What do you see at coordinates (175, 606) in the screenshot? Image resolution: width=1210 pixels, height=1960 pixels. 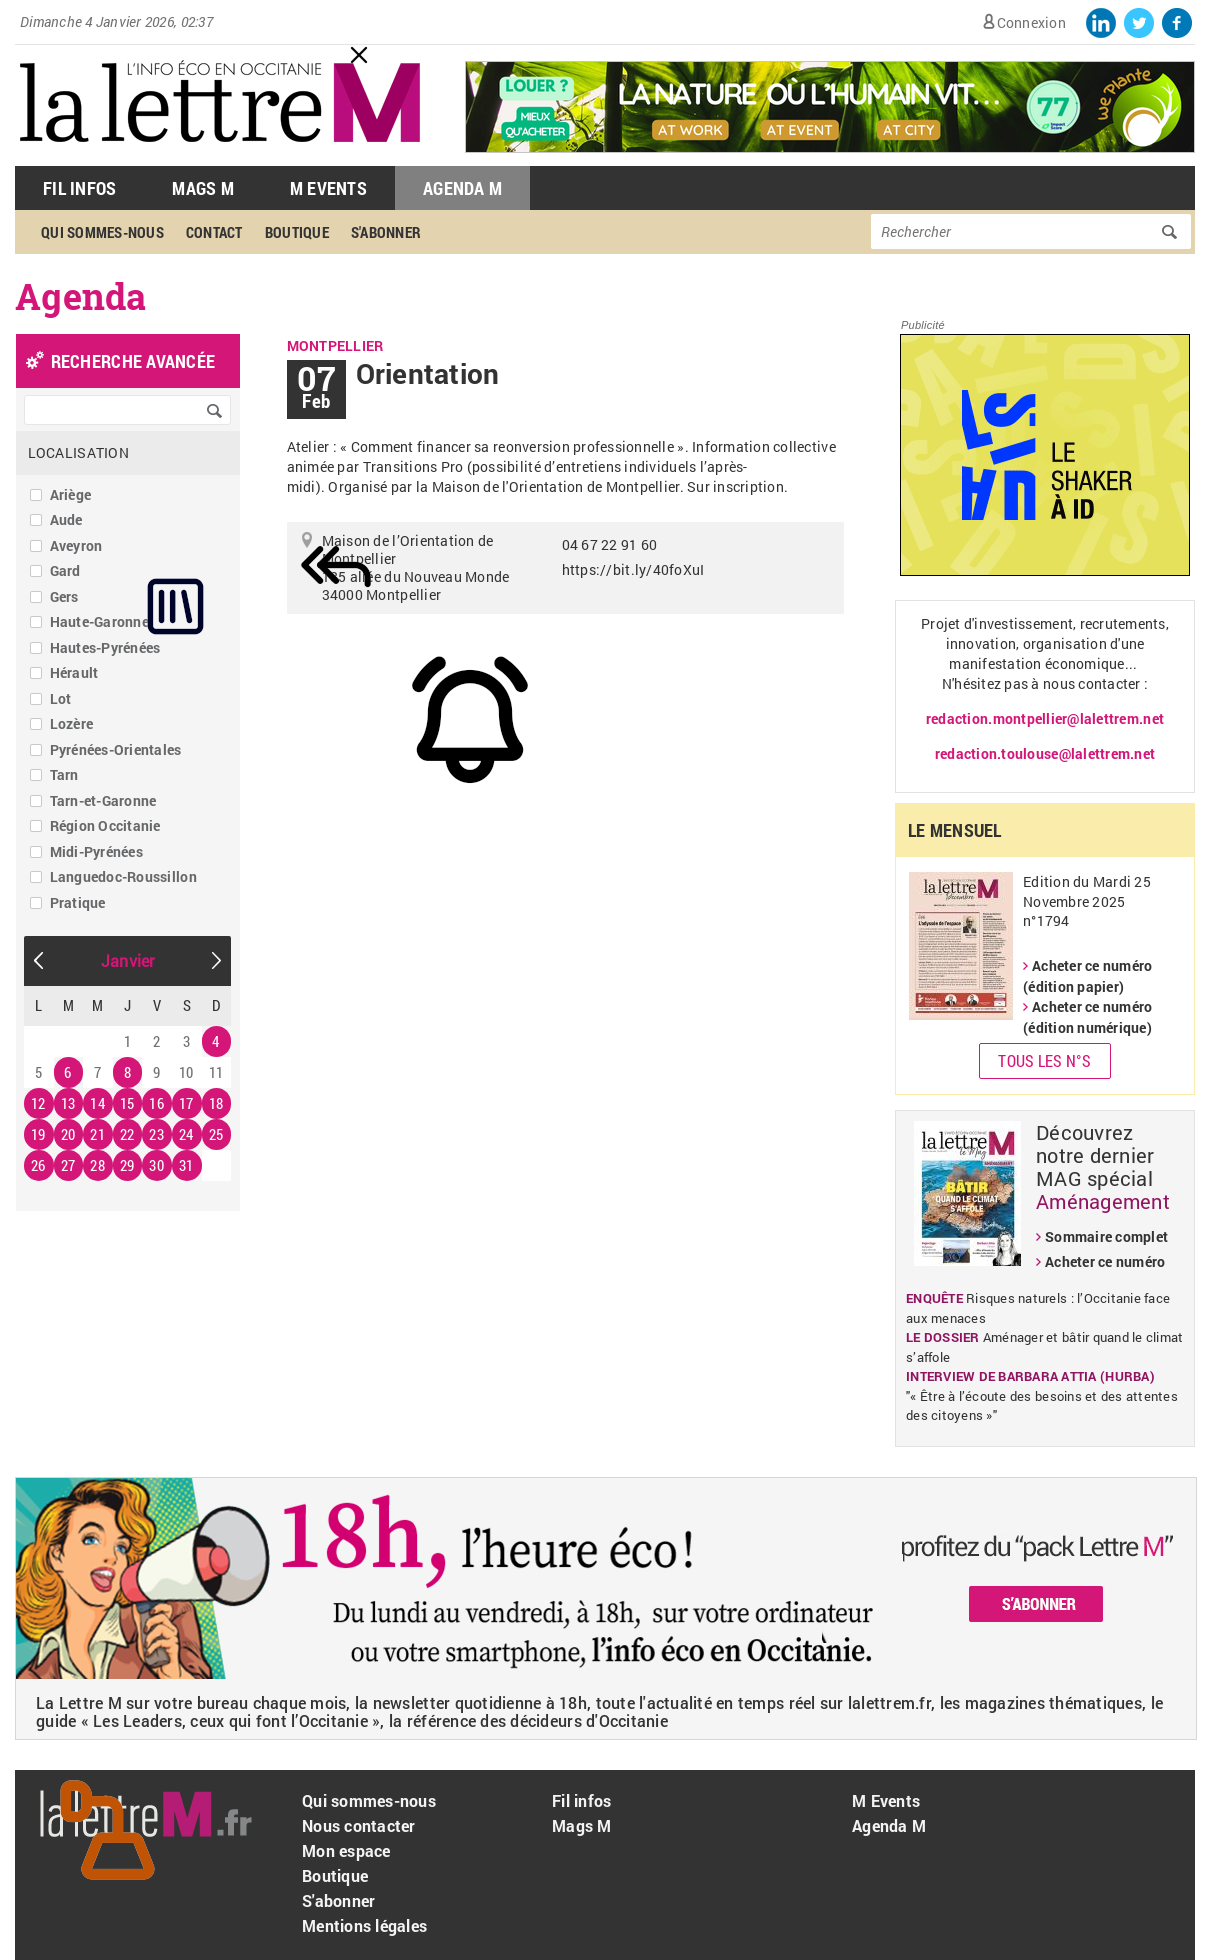 I see `access your media library` at bounding box center [175, 606].